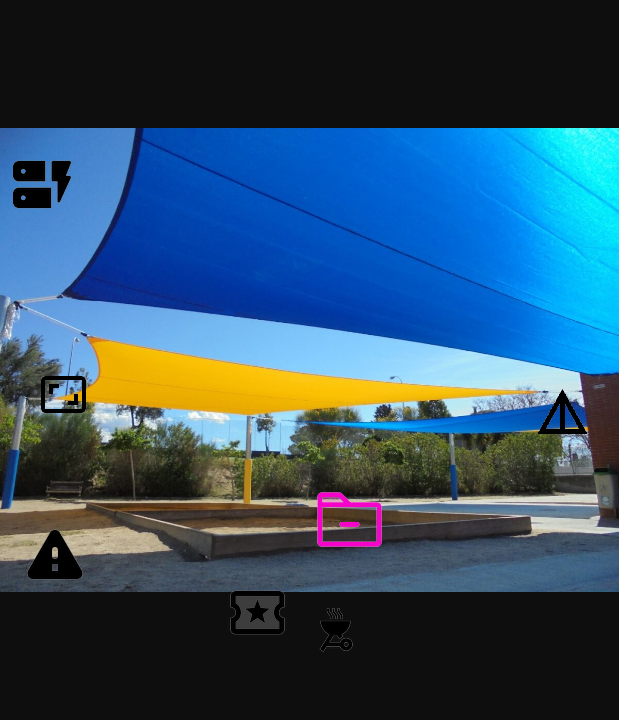 The height and width of the screenshot is (720, 619). What do you see at coordinates (55, 553) in the screenshot?
I see `indicates a warning or caution state` at bounding box center [55, 553].